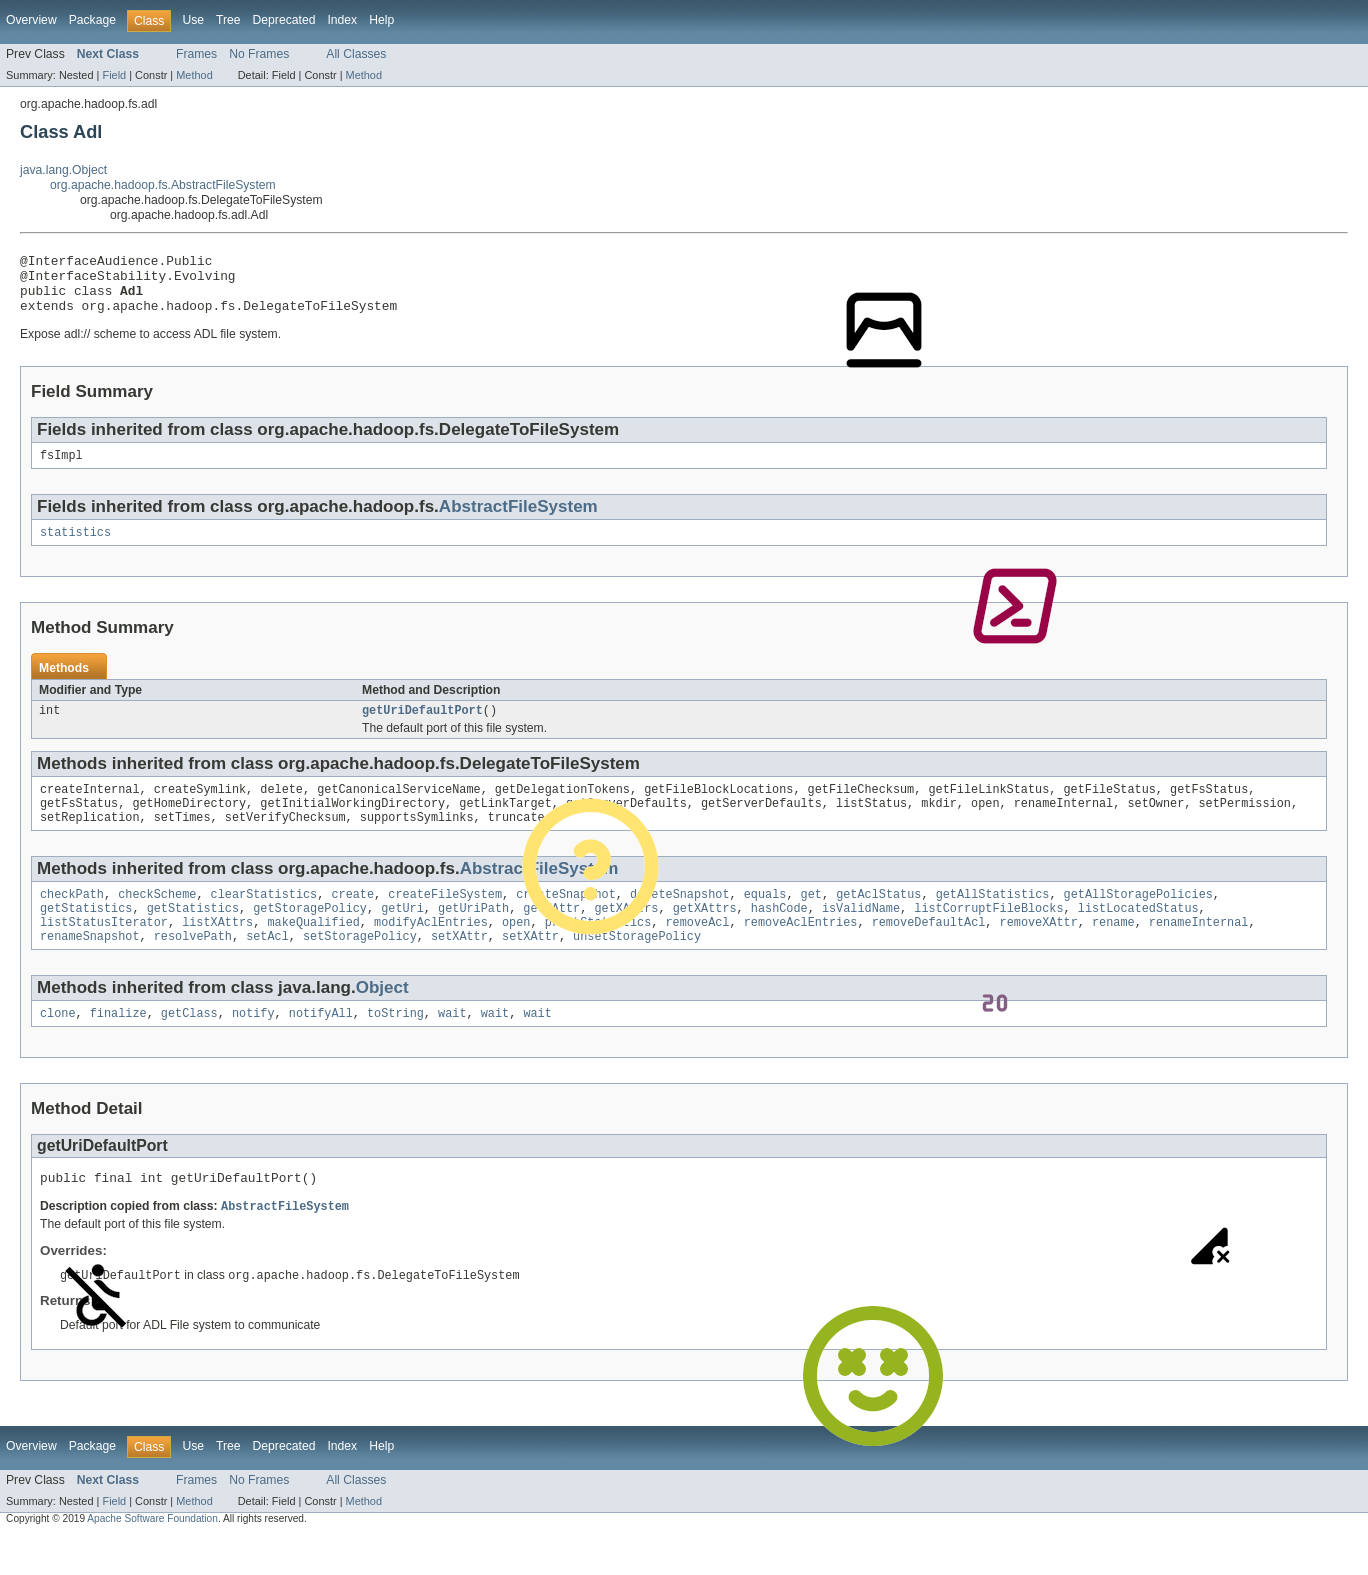 The width and height of the screenshot is (1368, 1575). Describe the element at coordinates (1015, 606) in the screenshot. I see `open powershell terminal` at that location.